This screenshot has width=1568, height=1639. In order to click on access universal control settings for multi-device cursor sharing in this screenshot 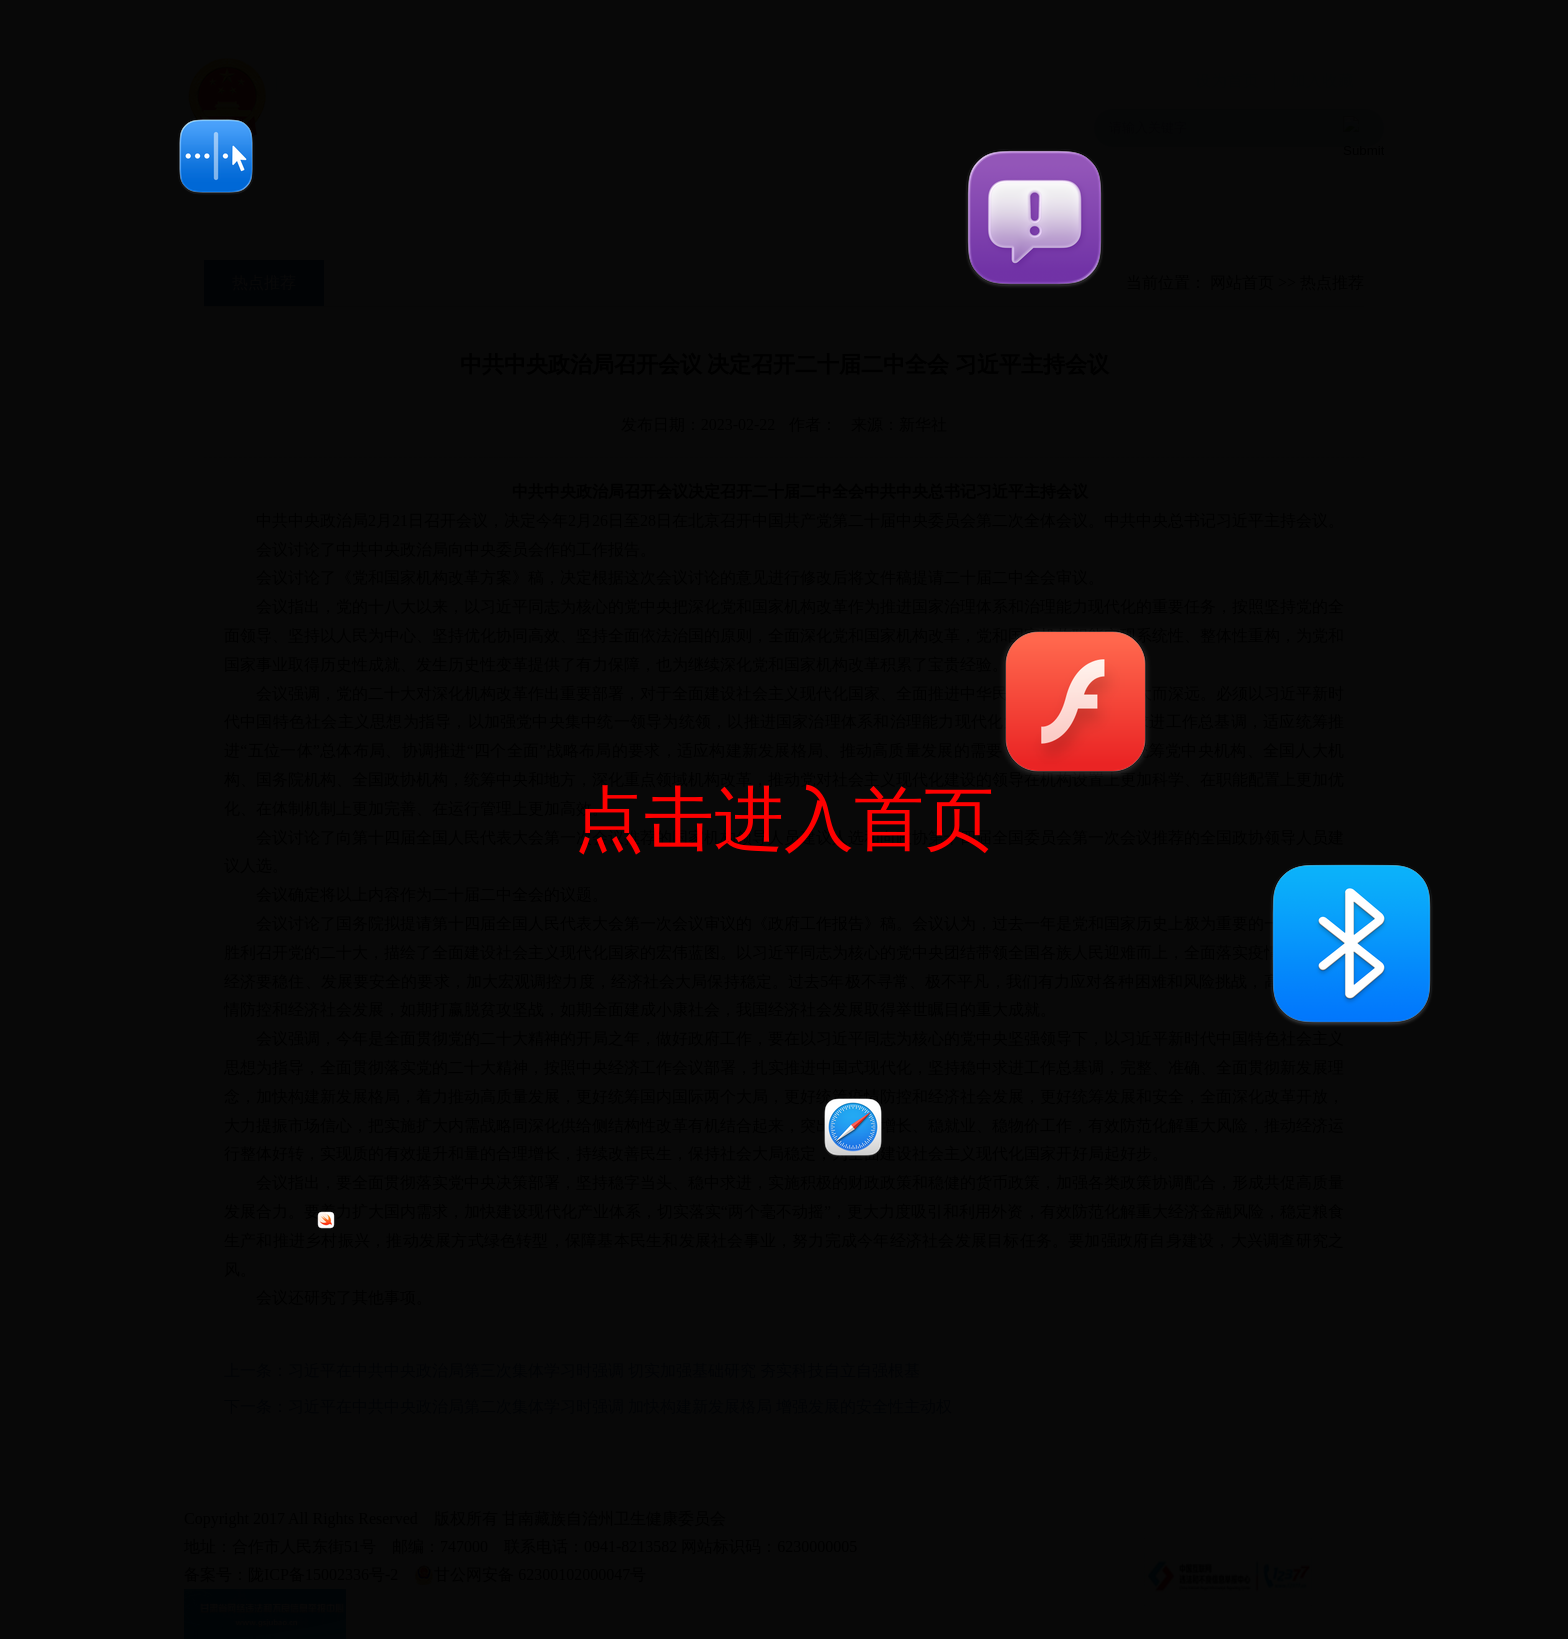, I will do `click(216, 156)`.